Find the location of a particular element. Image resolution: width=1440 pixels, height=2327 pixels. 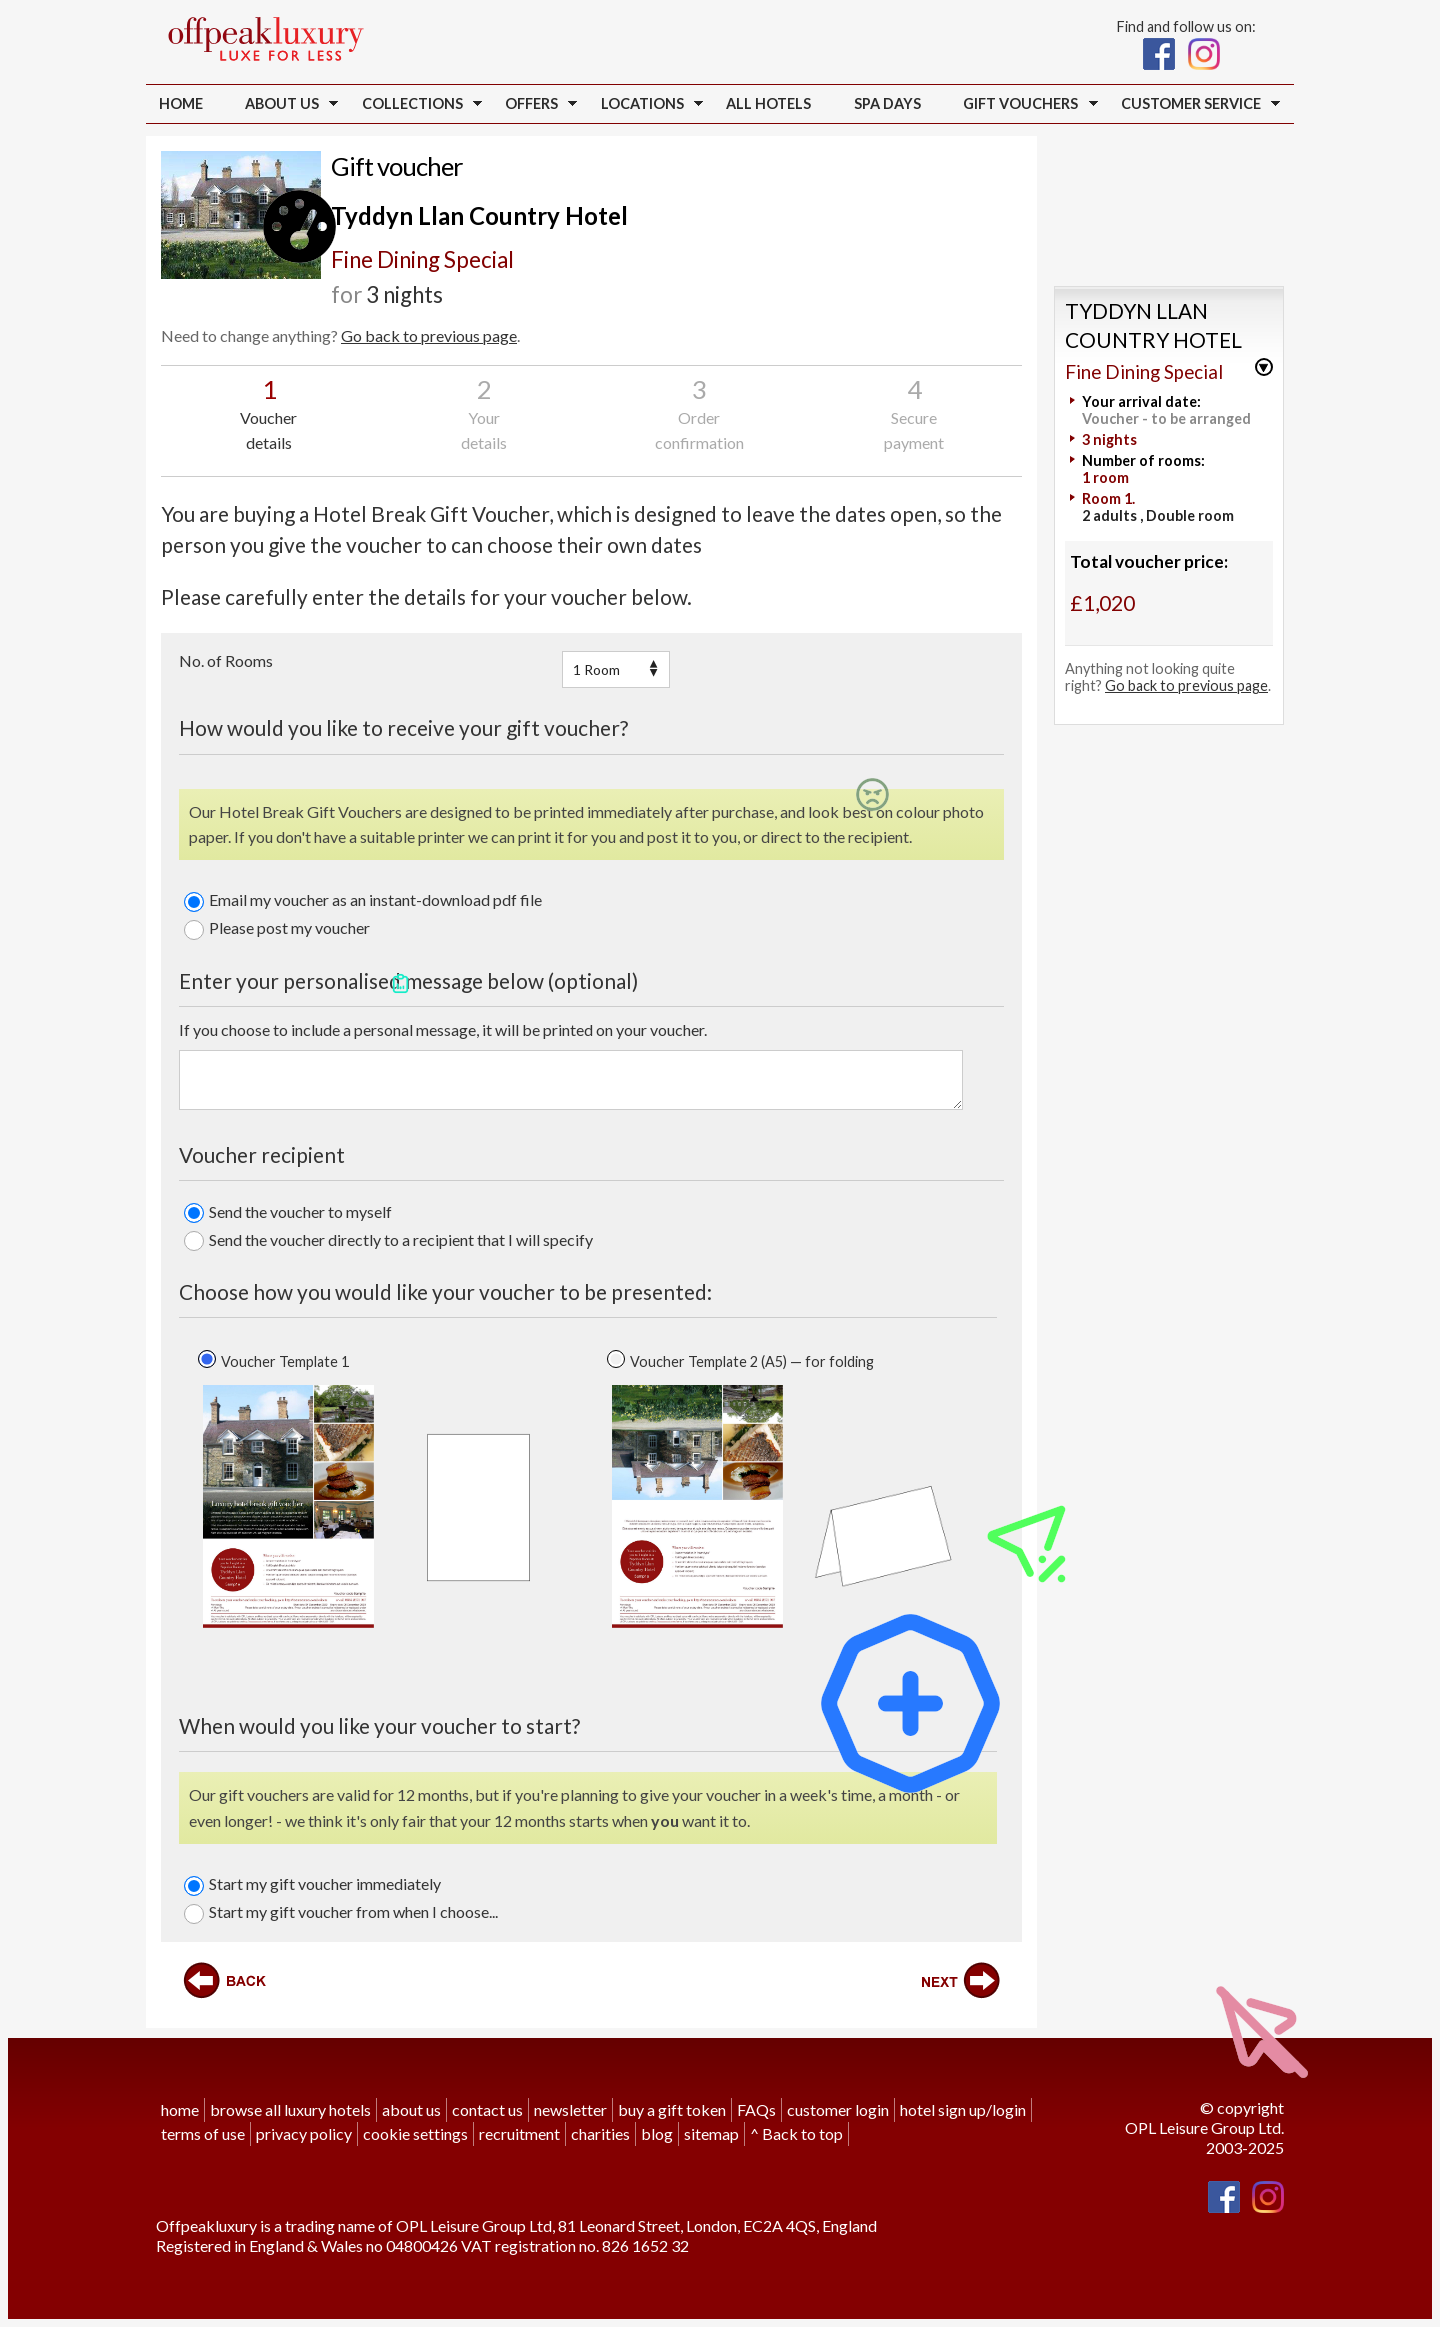

view clipboard with data or statistics is located at coordinates (400, 983).